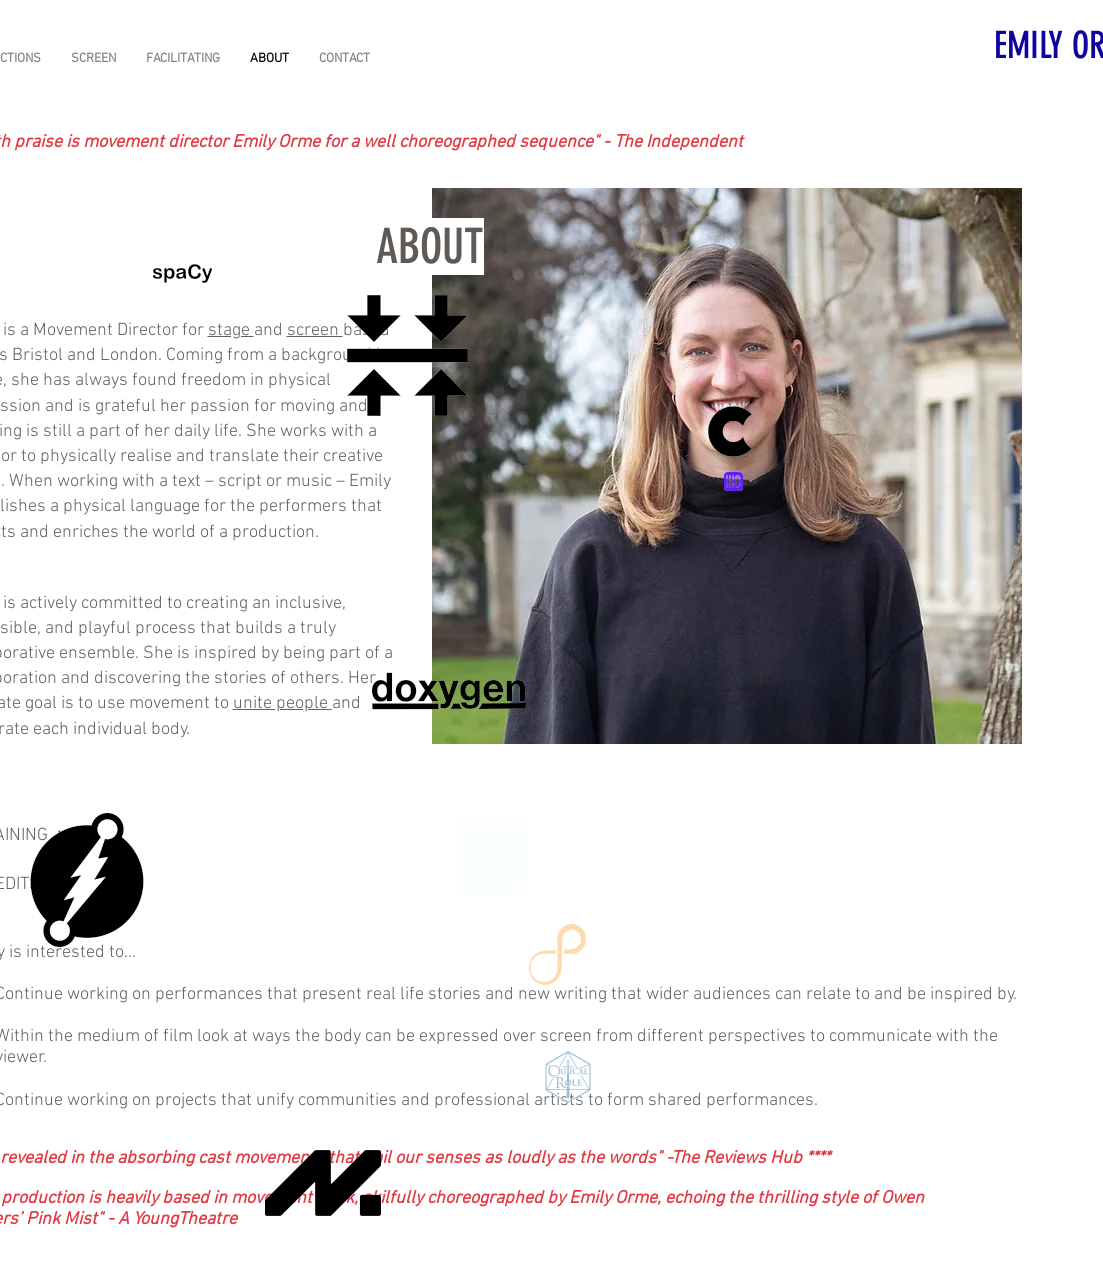 The height and width of the screenshot is (1264, 1103). I want to click on meizu brand logo, so click(323, 1183).